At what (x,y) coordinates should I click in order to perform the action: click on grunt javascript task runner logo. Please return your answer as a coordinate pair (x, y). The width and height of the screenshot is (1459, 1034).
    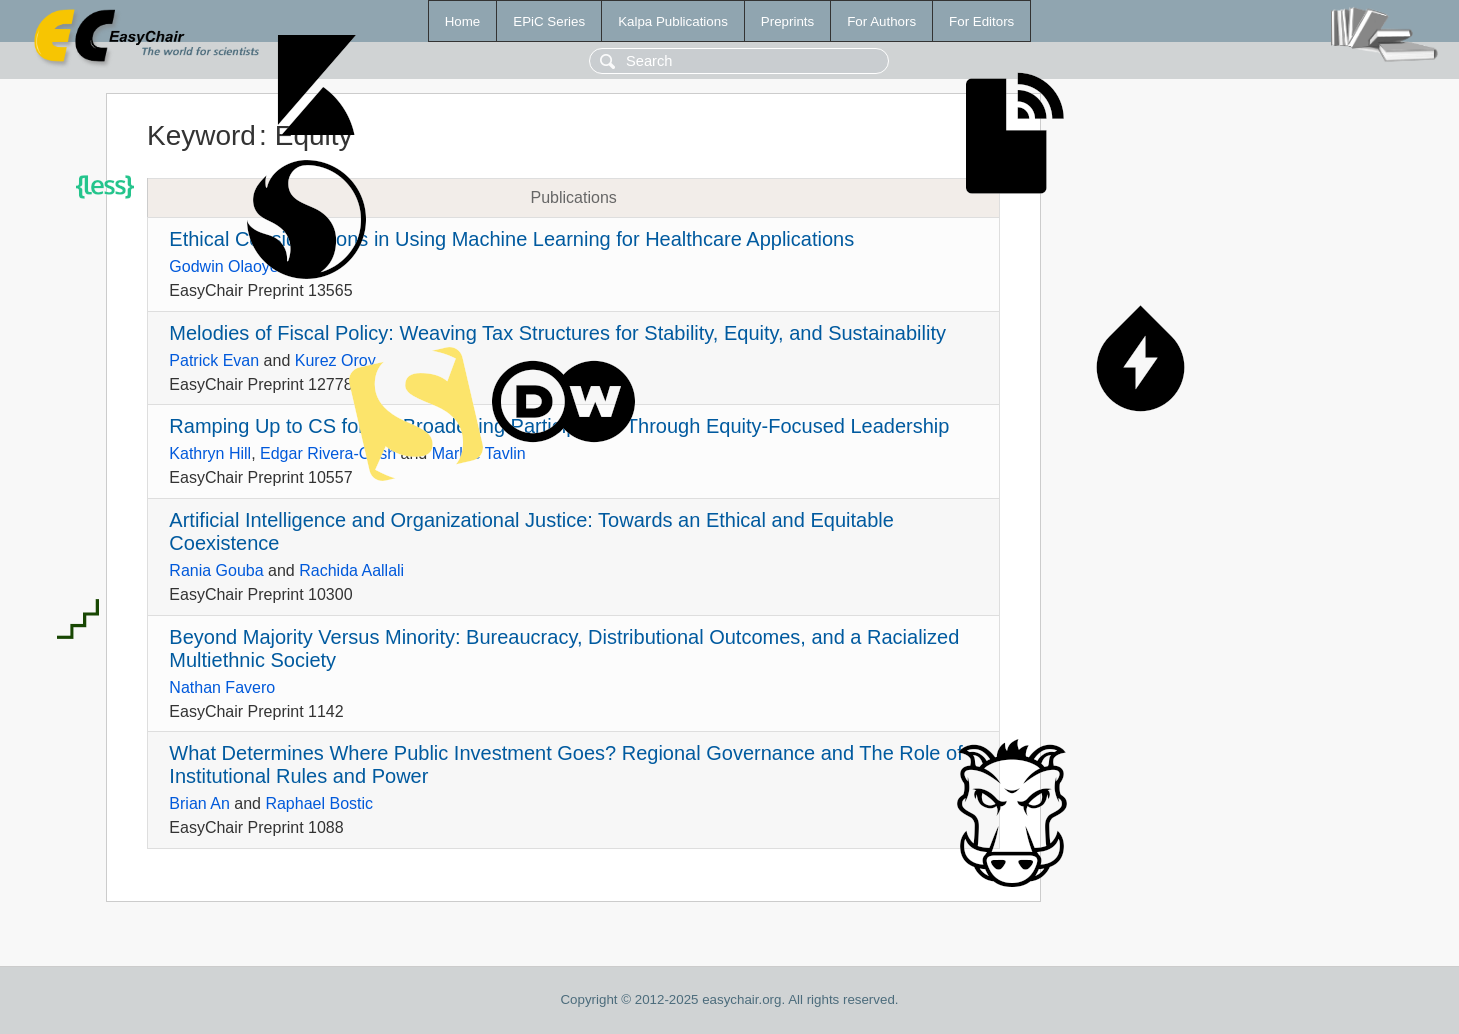
    Looking at the image, I should click on (1012, 813).